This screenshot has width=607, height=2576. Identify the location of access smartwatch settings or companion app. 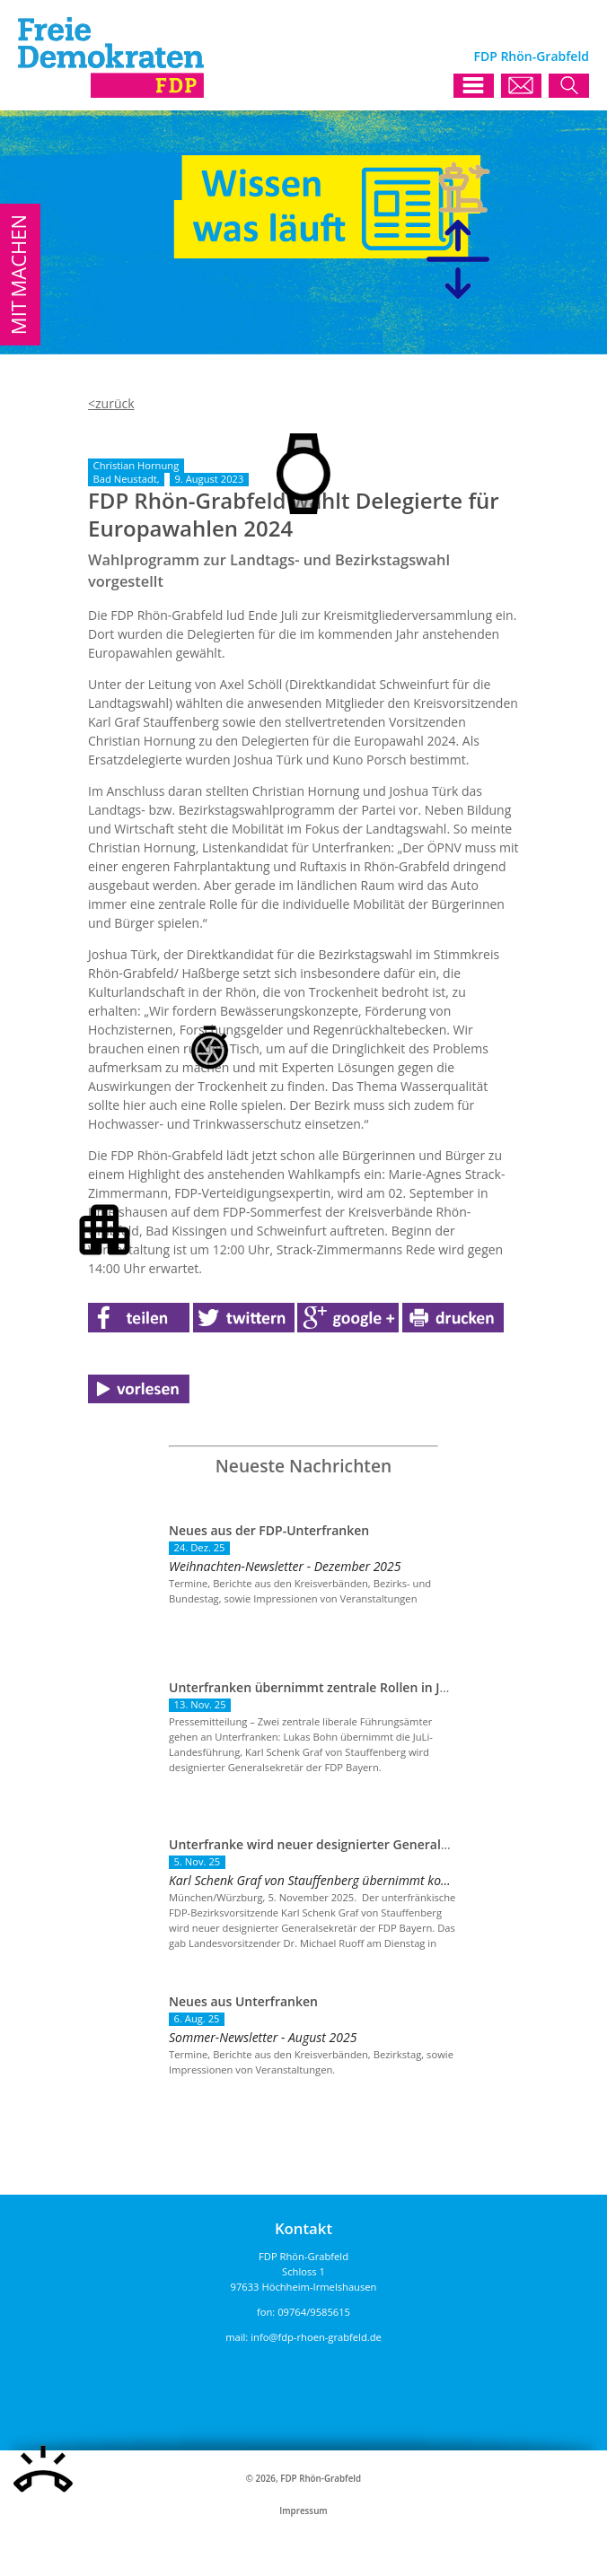
(304, 474).